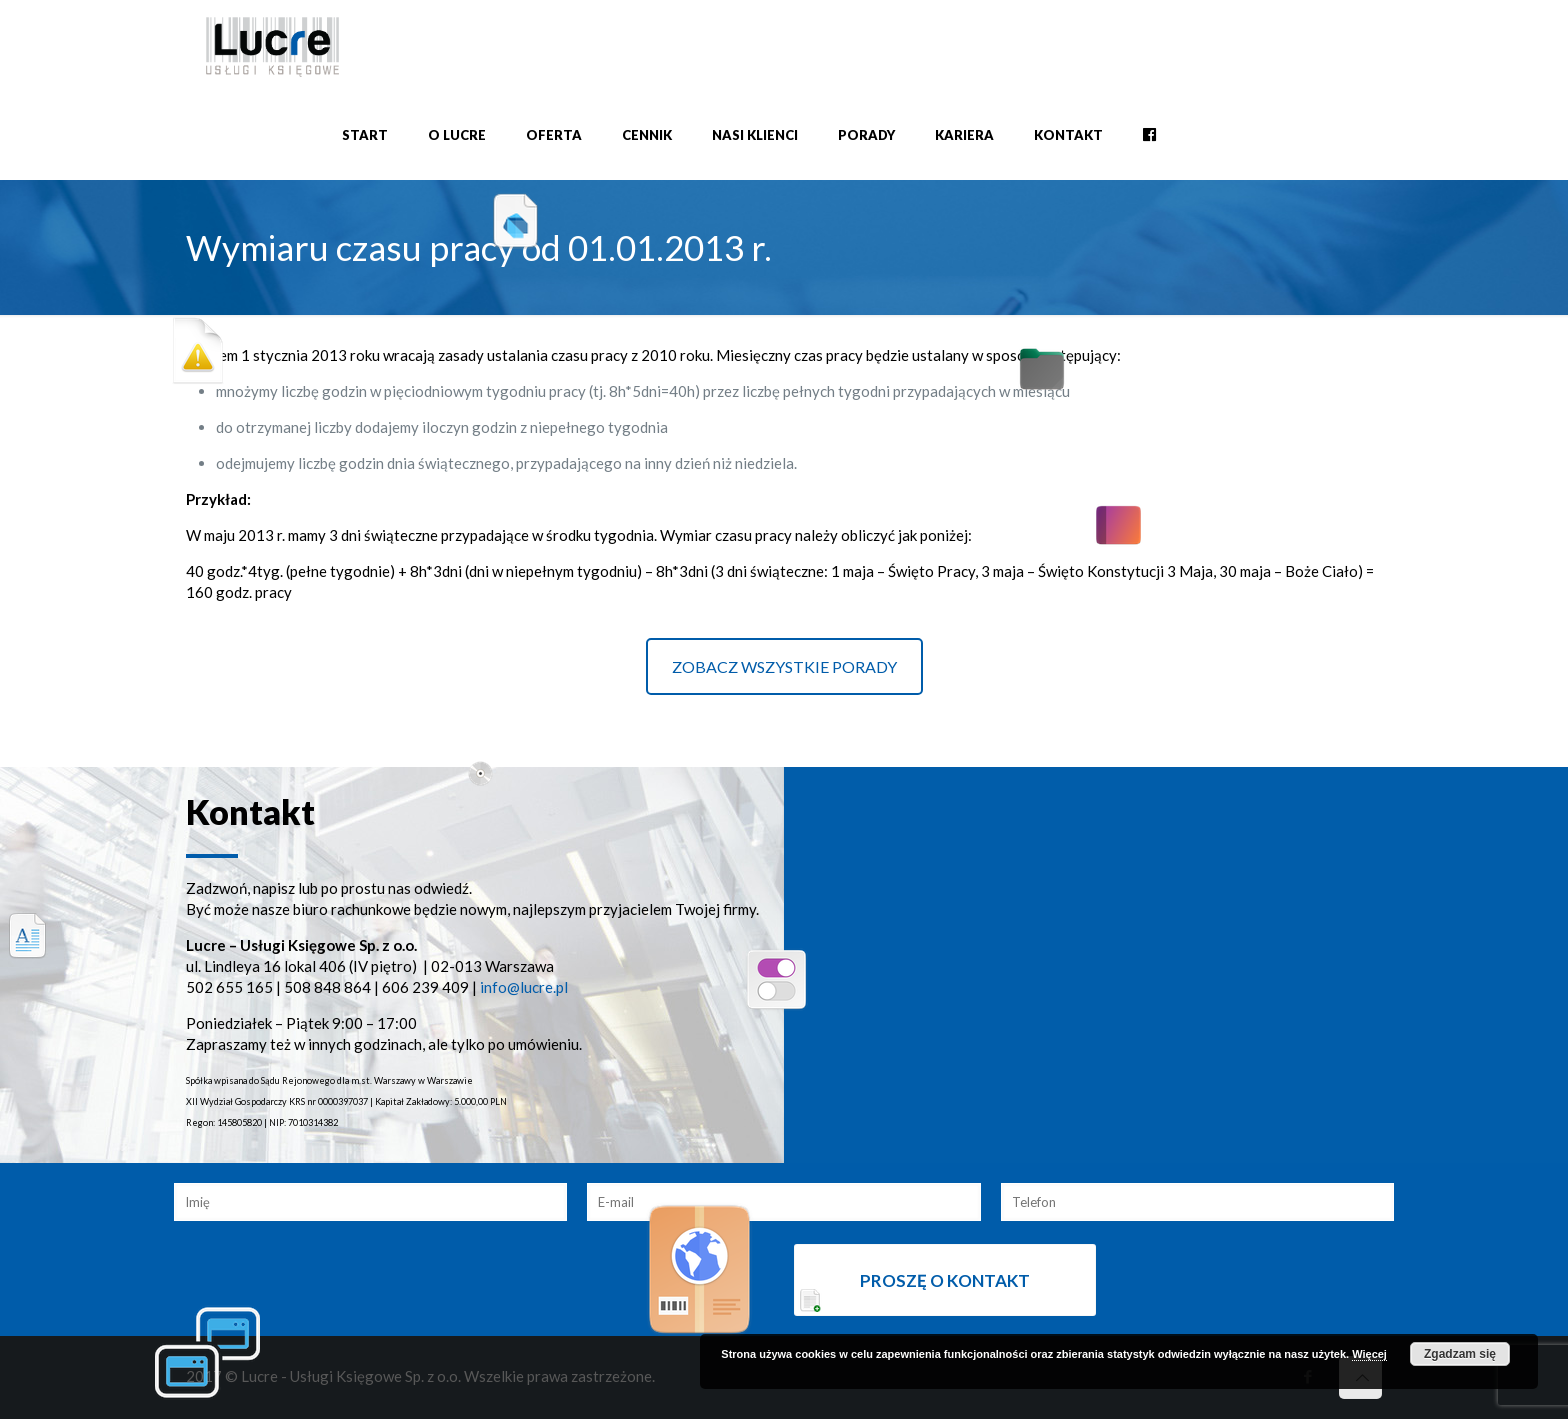 The height and width of the screenshot is (1419, 1568). Describe the element at coordinates (699, 1269) in the screenshot. I see `indicates package cache is being updated` at that location.